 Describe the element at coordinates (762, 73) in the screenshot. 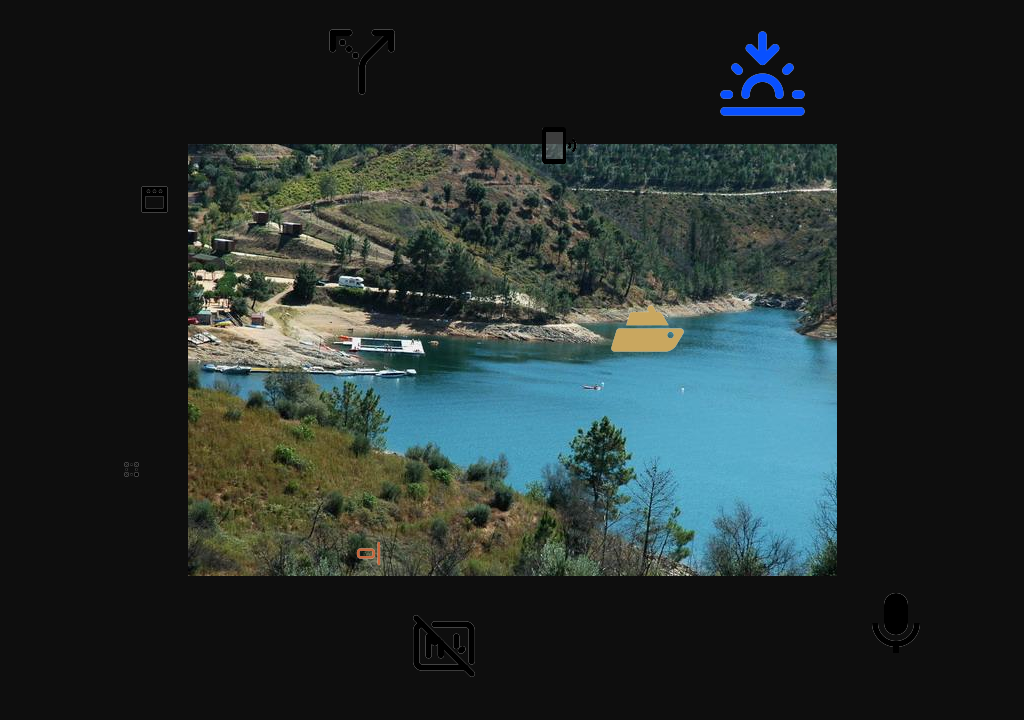

I see `set display to evening or night mode` at that location.